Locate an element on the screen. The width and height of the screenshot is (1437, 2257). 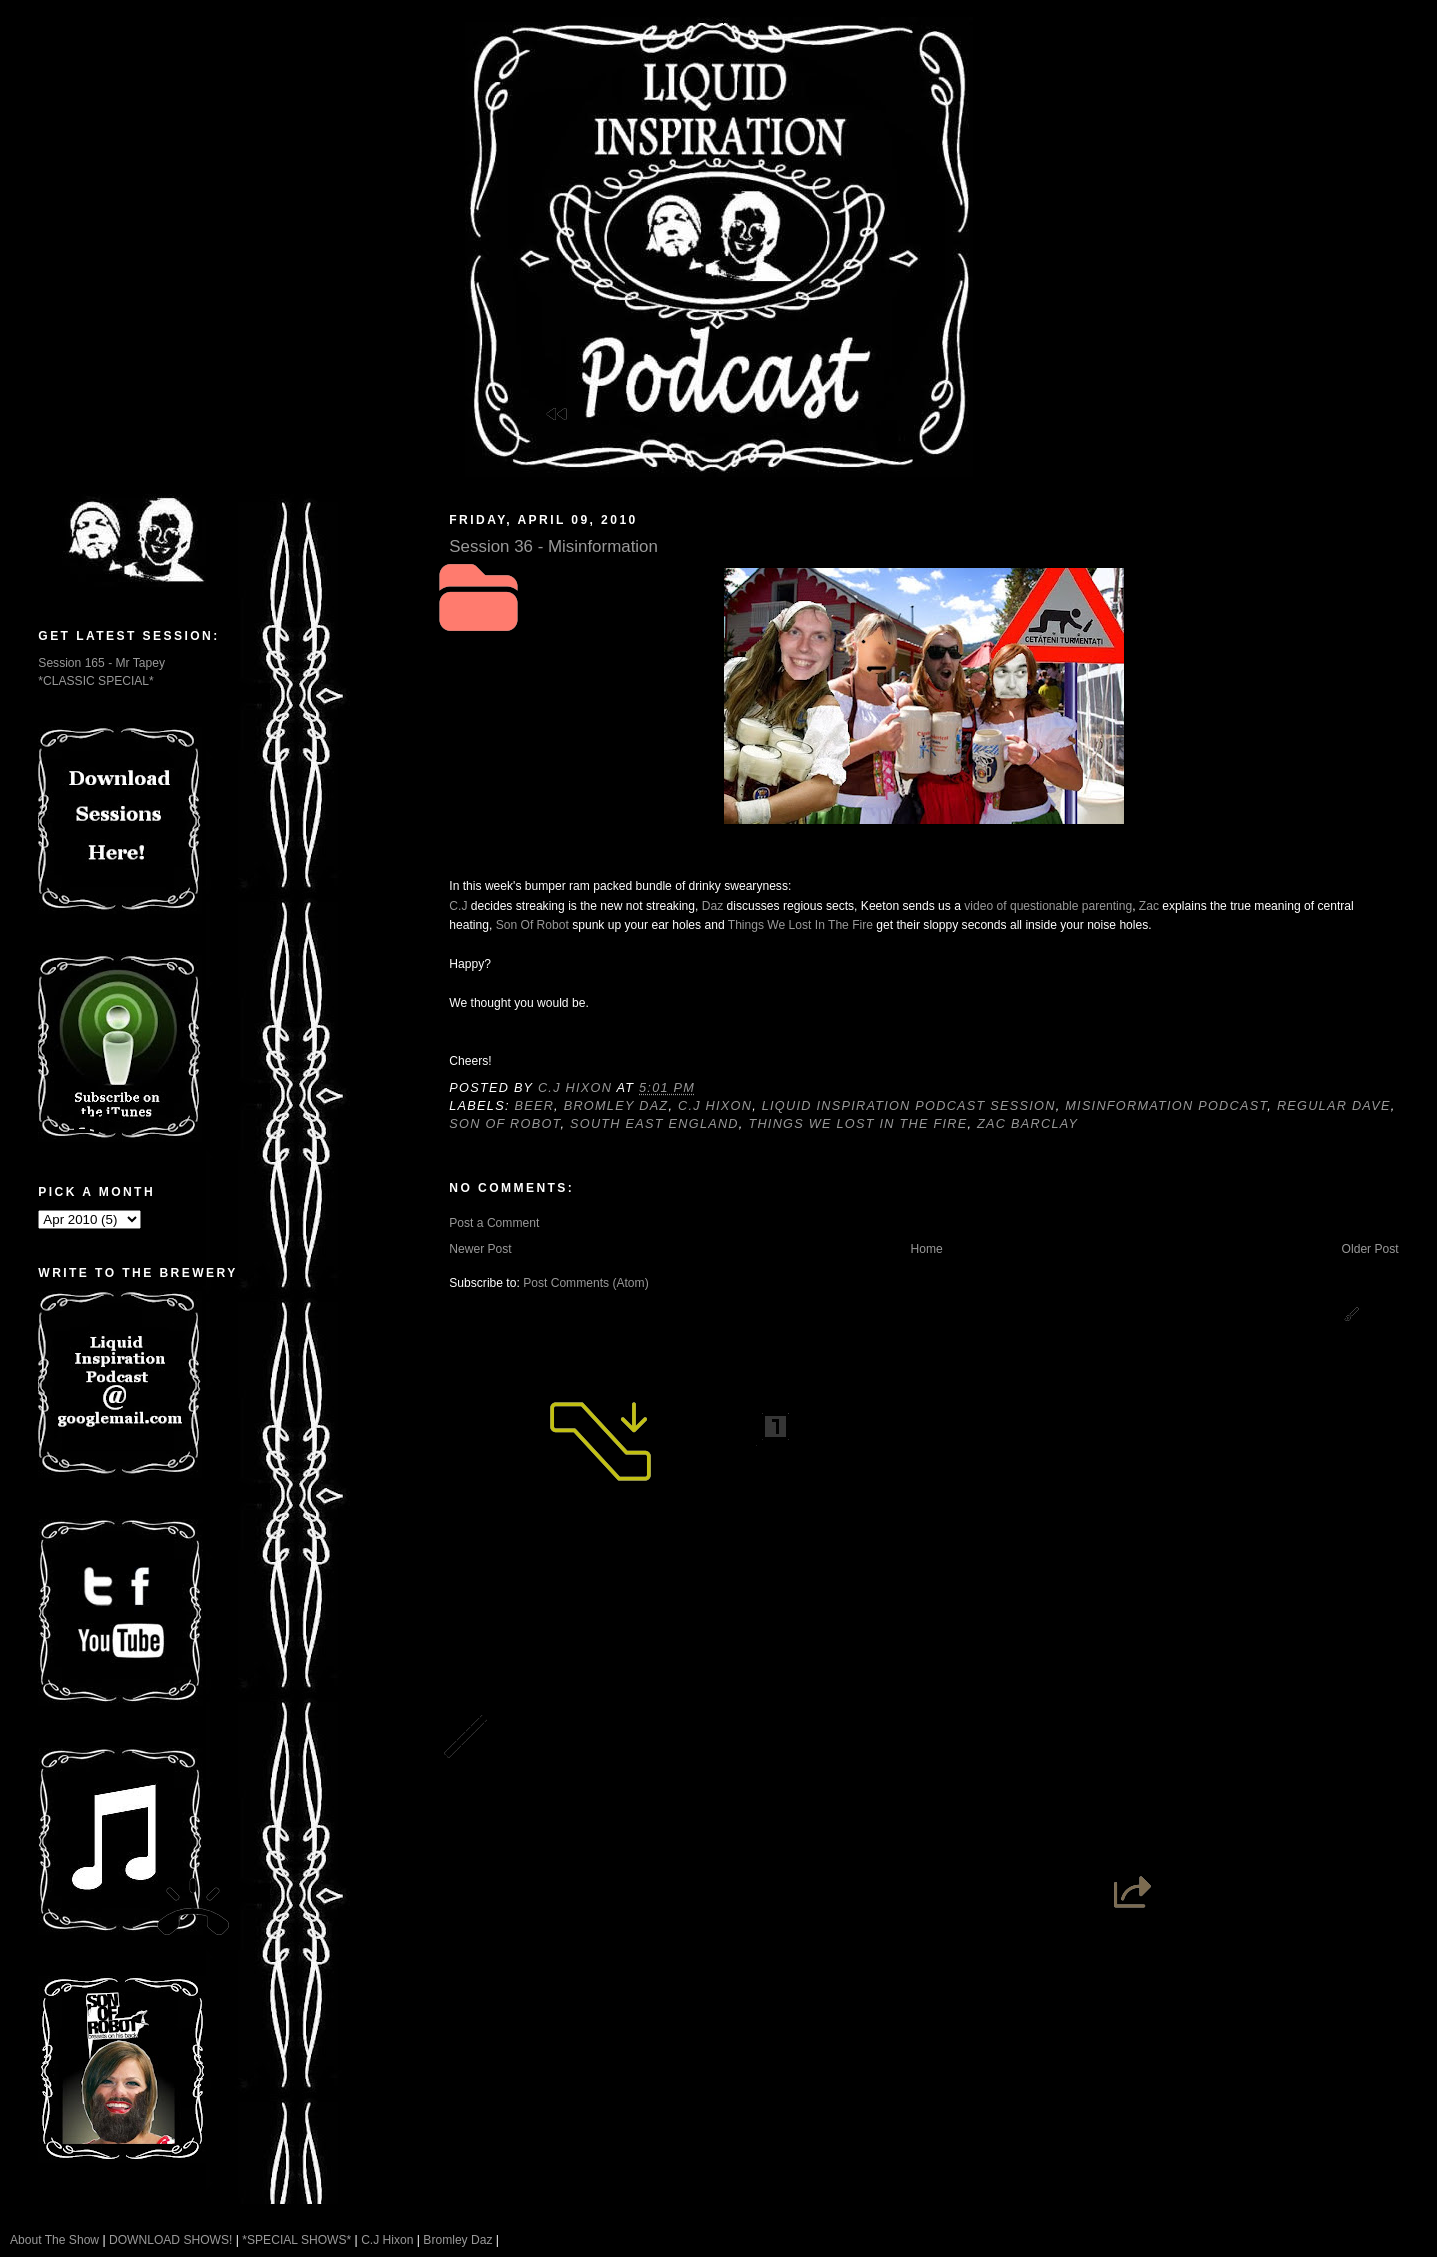
navigate to external link is located at coordinates (470, 1731).